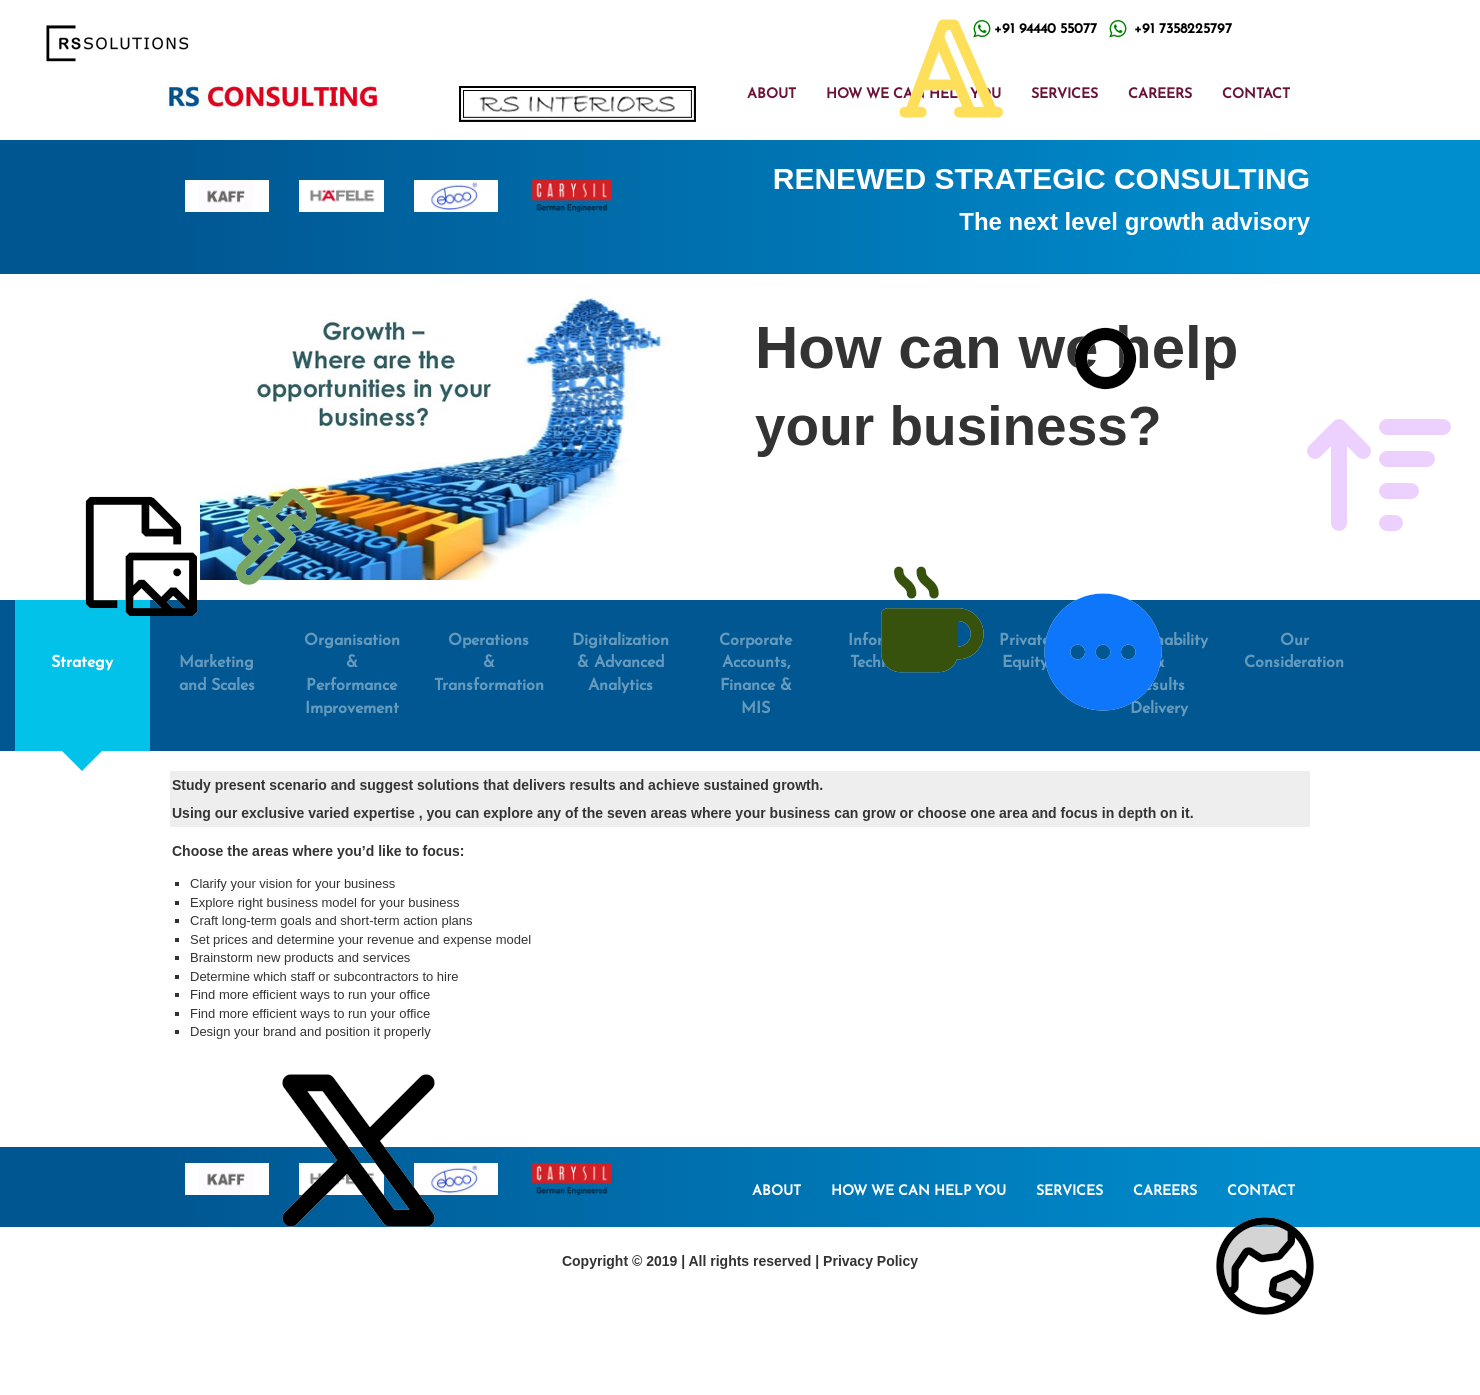 The width and height of the screenshot is (1480, 1395). I want to click on switch to international or global settings, so click(1265, 1266).